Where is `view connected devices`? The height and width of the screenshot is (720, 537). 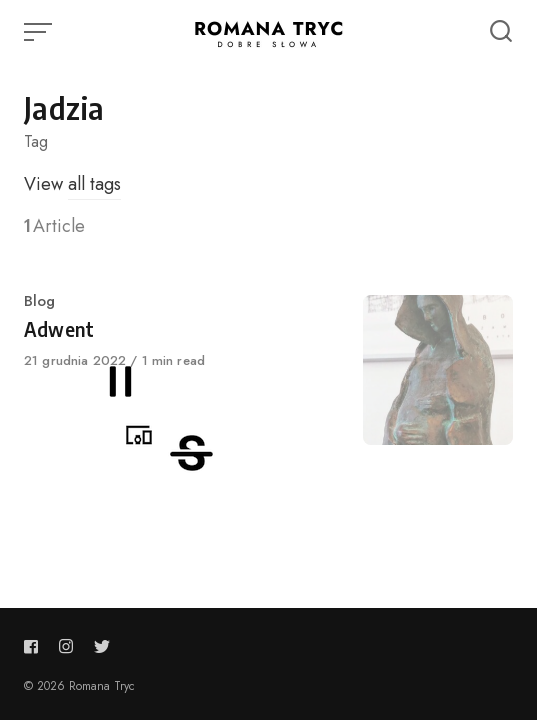
view connected devices is located at coordinates (139, 435).